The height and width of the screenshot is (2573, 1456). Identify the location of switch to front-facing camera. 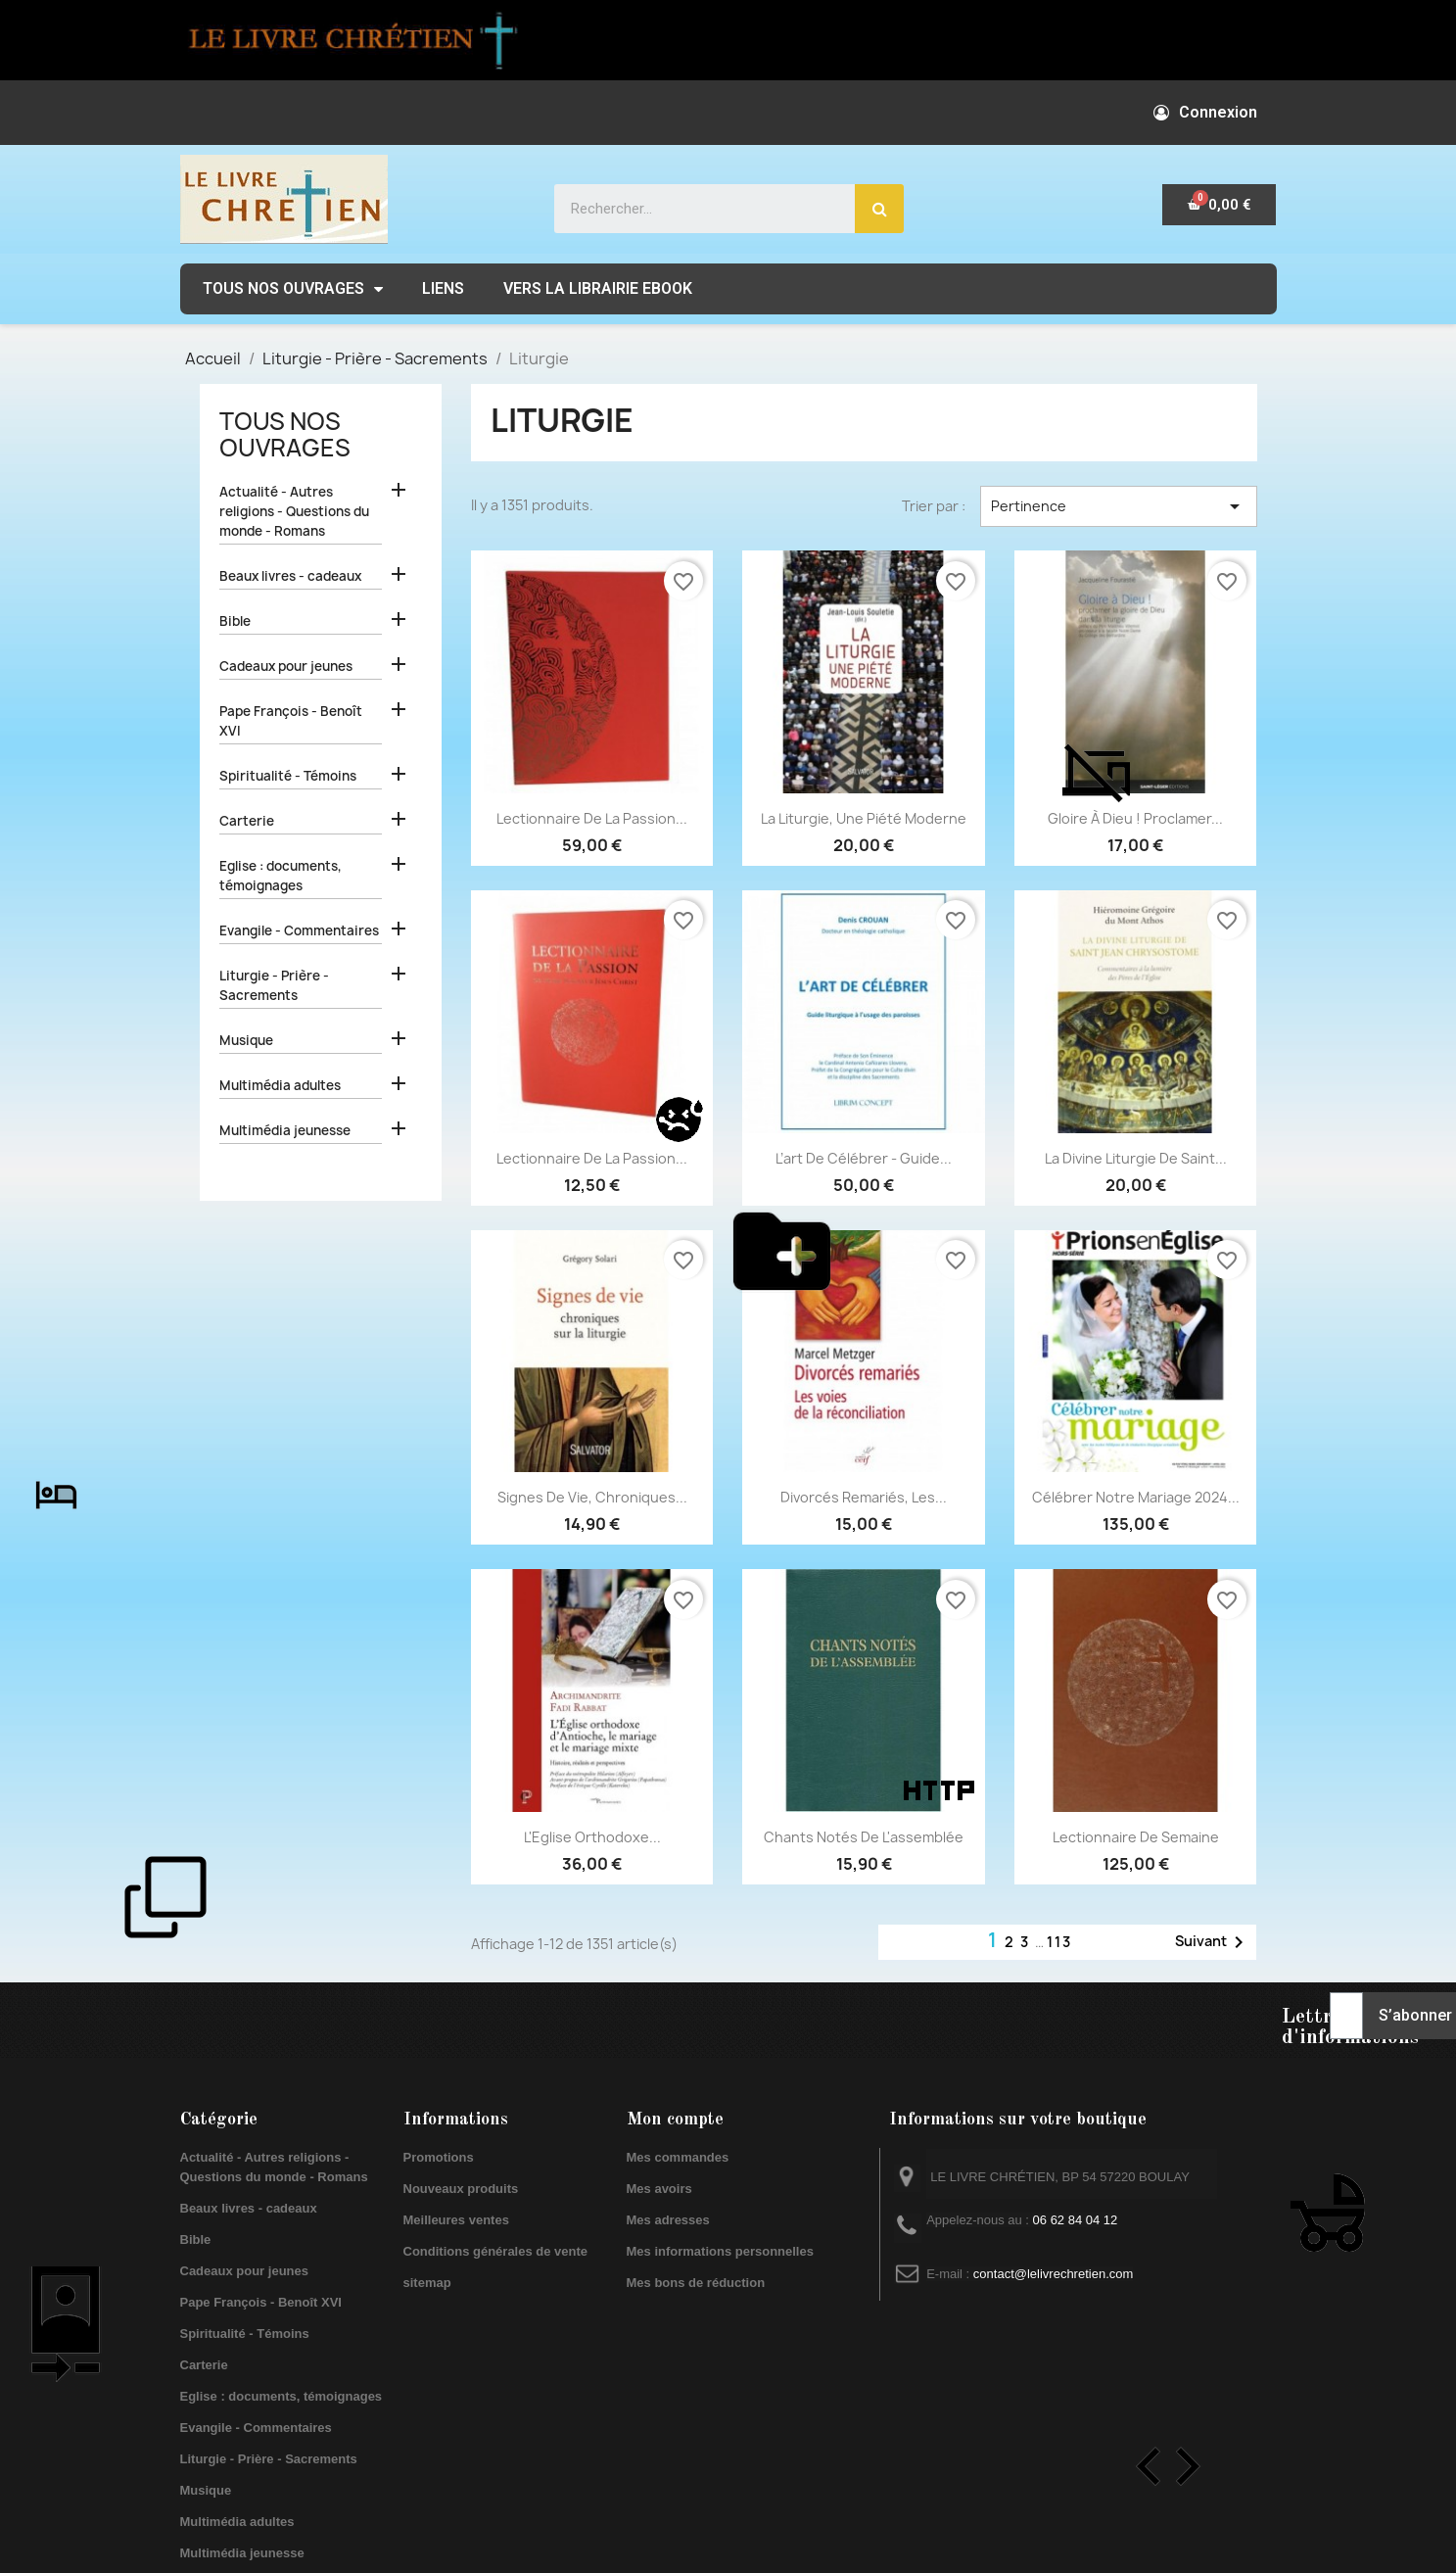
(66, 2324).